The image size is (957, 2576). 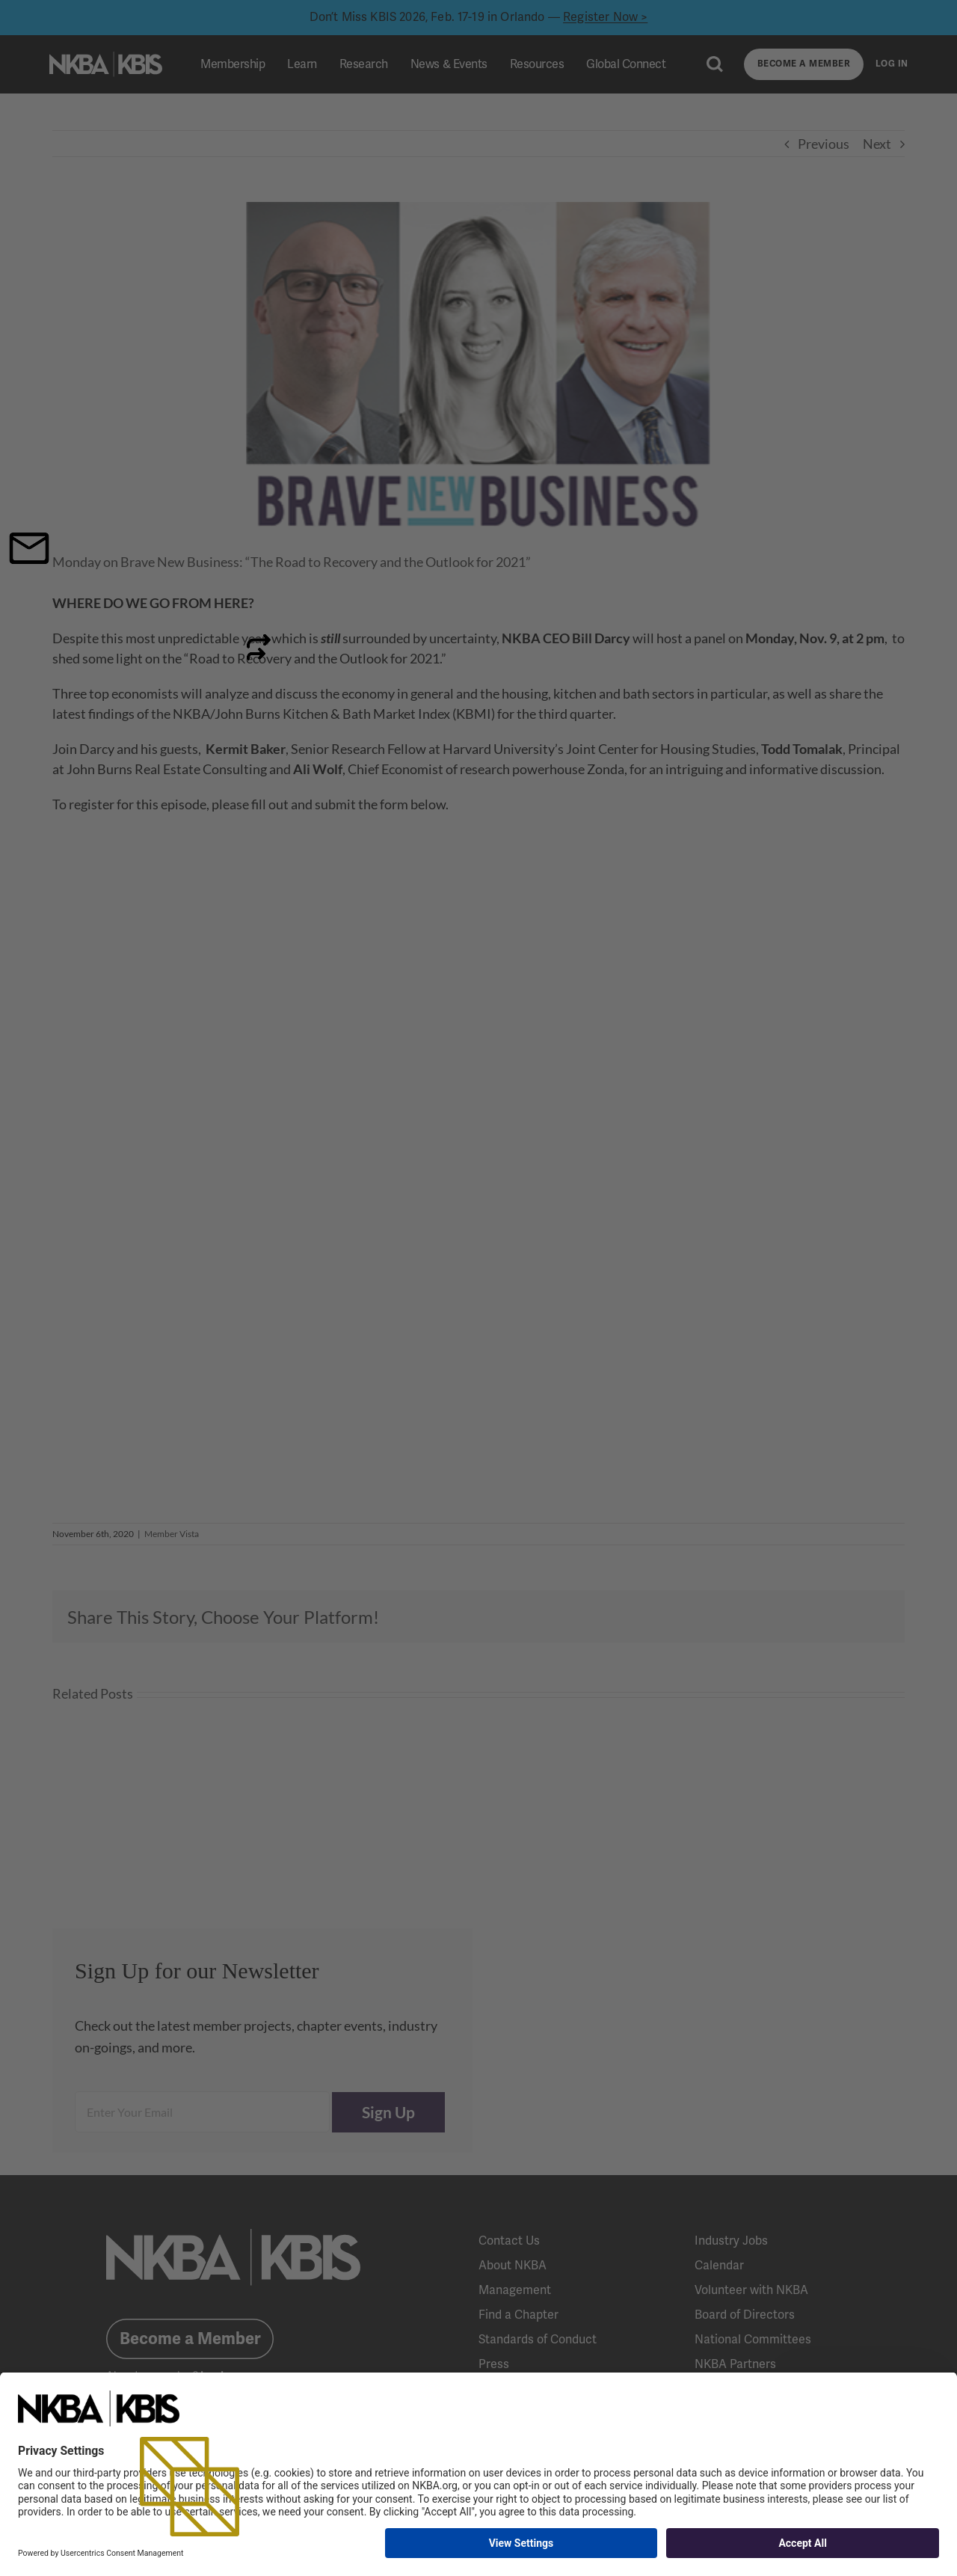 I want to click on redirect or forward multiple items, so click(x=259, y=648).